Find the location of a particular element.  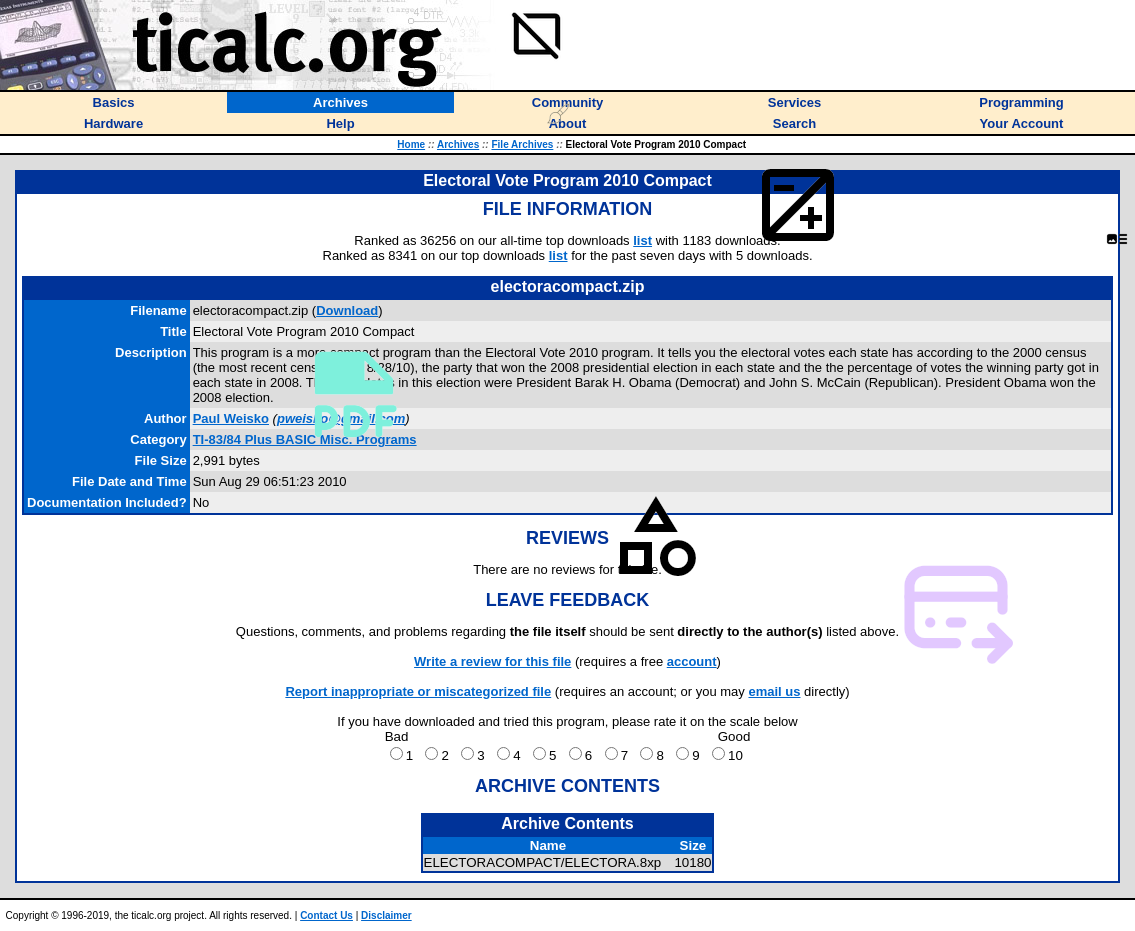

indicates browser not supported is located at coordinates (537, 34).